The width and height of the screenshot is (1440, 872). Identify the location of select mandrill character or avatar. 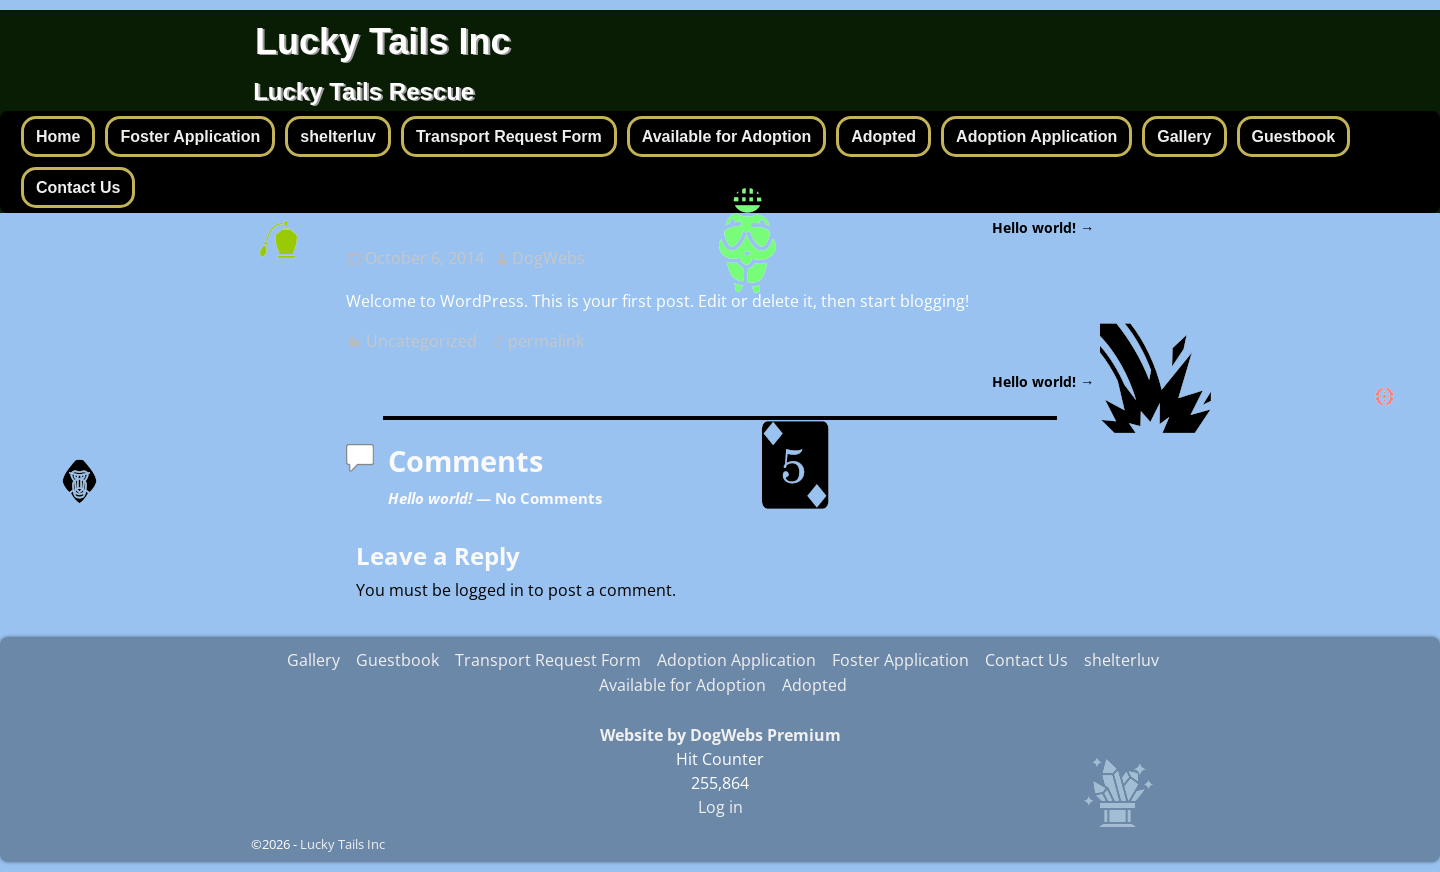
(79, 481).